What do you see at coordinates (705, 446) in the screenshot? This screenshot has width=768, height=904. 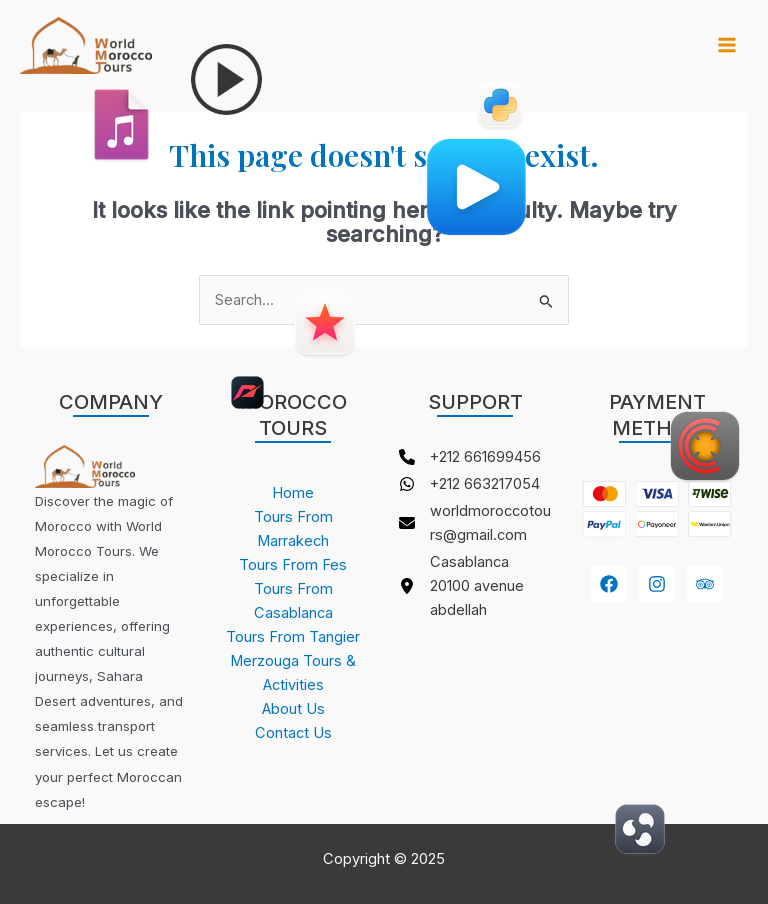 I see `launch OpenRA Command & Conquer game` at bounding box center [705, 446].